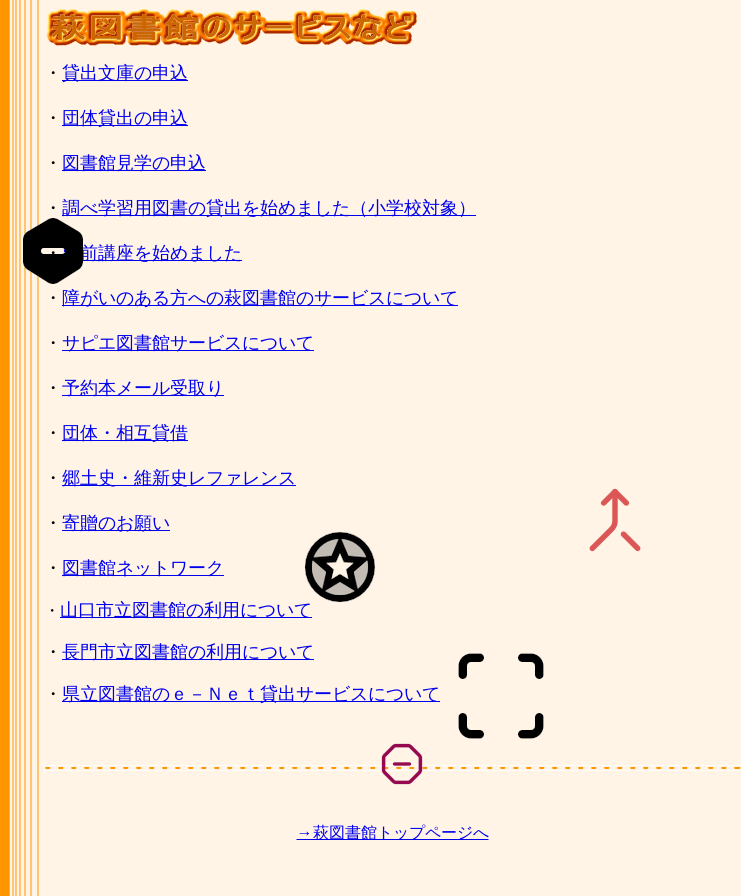 The image size is (741, 896). I want to click on remove or delete an item, so click(402, 764).